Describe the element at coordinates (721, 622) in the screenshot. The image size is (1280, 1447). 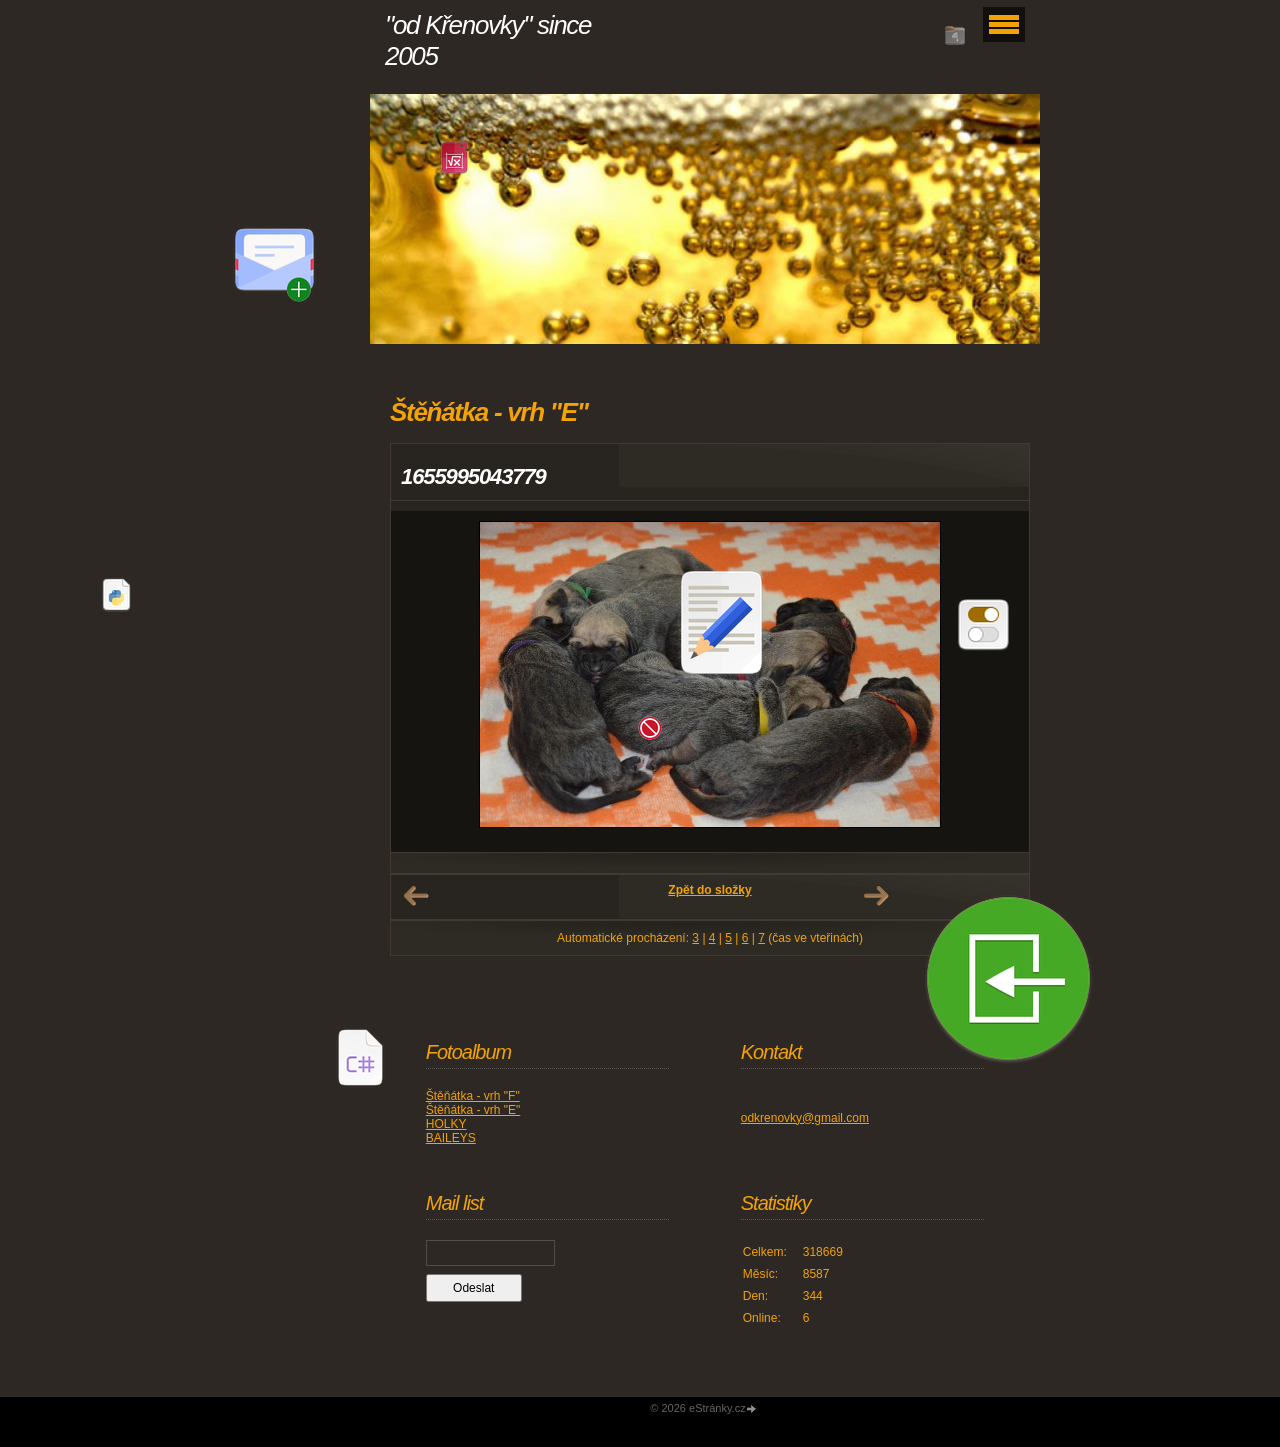
I see `open the software learning or tutorial app` at that location.